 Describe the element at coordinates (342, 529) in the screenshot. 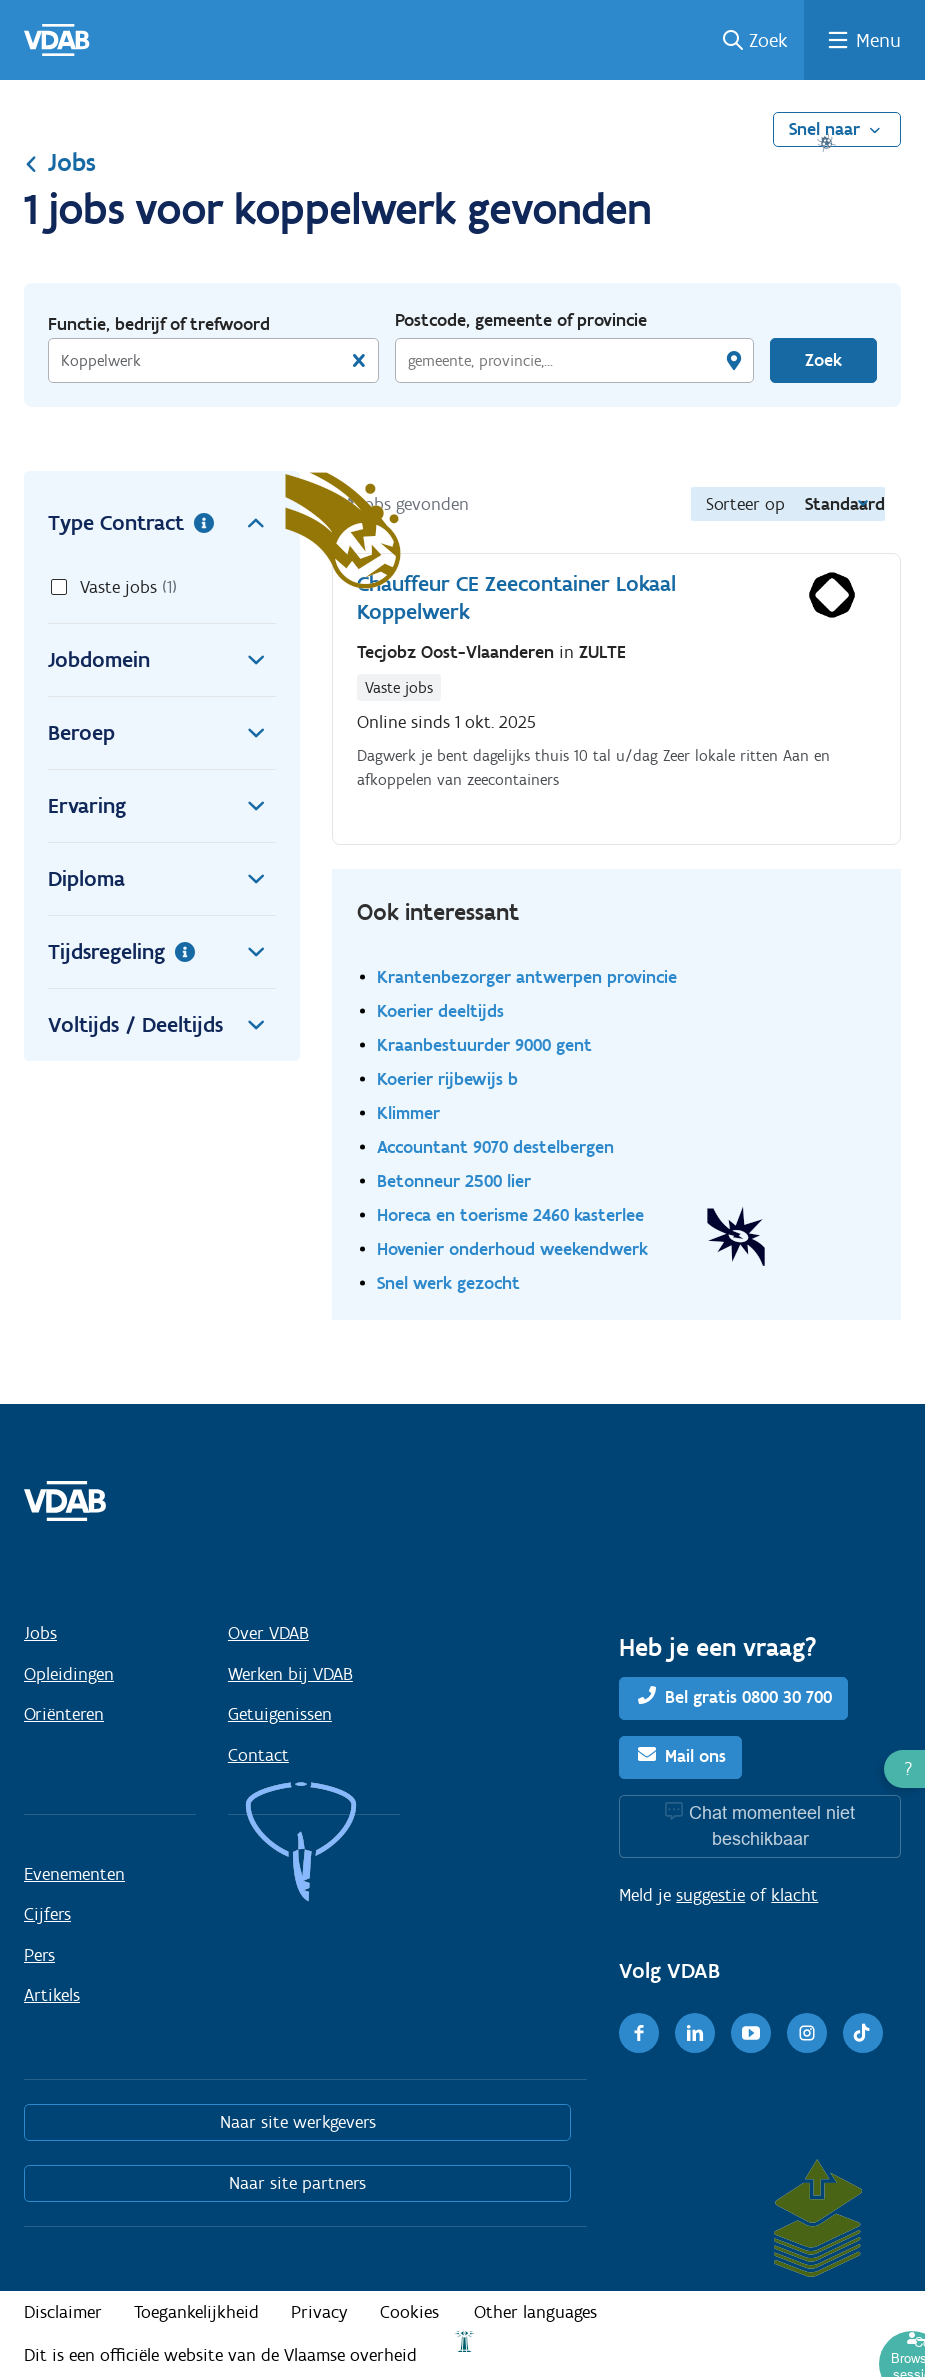

I see `indicates an unstable or volatile attack in-game` at that location.